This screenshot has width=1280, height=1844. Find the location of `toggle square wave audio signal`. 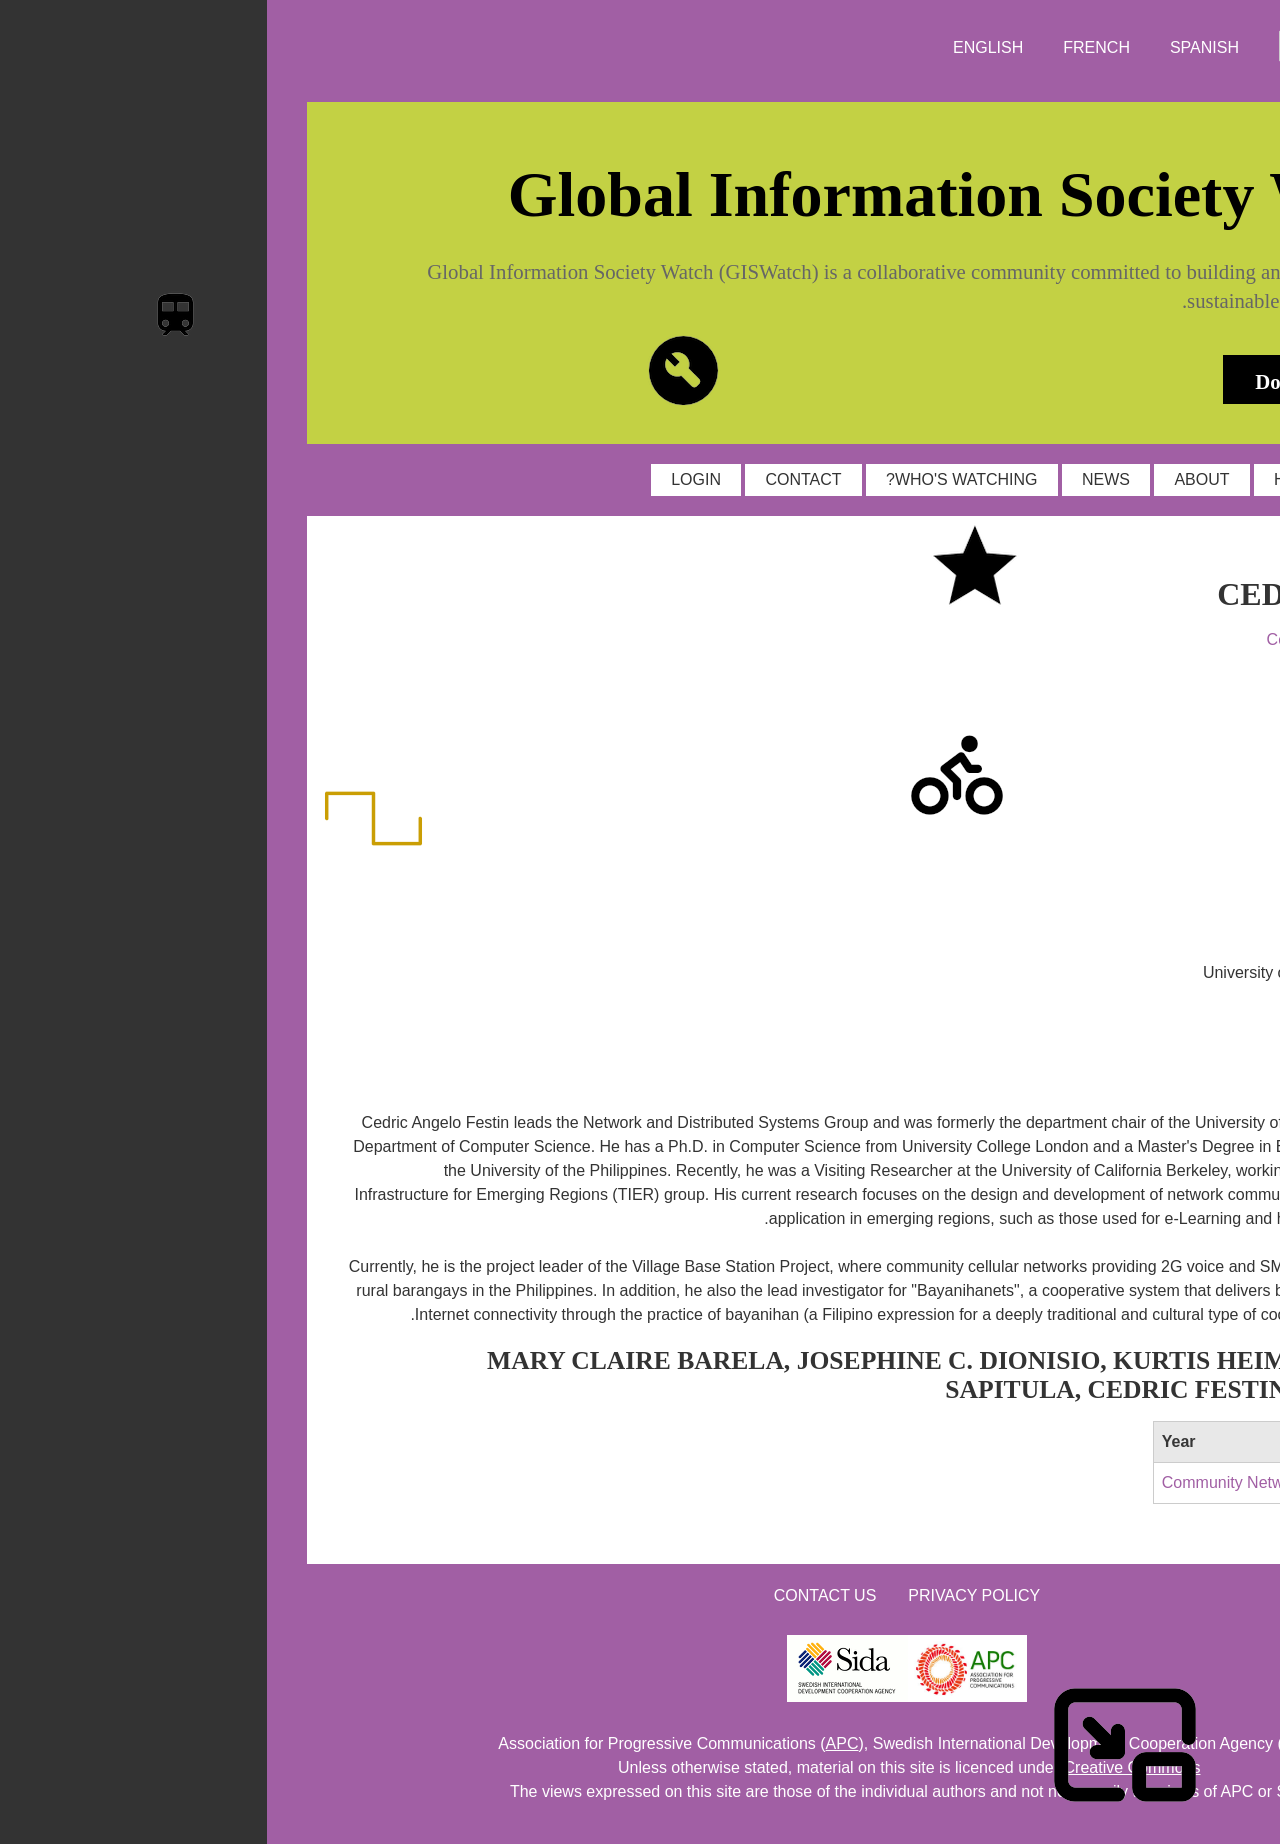

toggle square wave audio signal is located at coordinates (373, 818).